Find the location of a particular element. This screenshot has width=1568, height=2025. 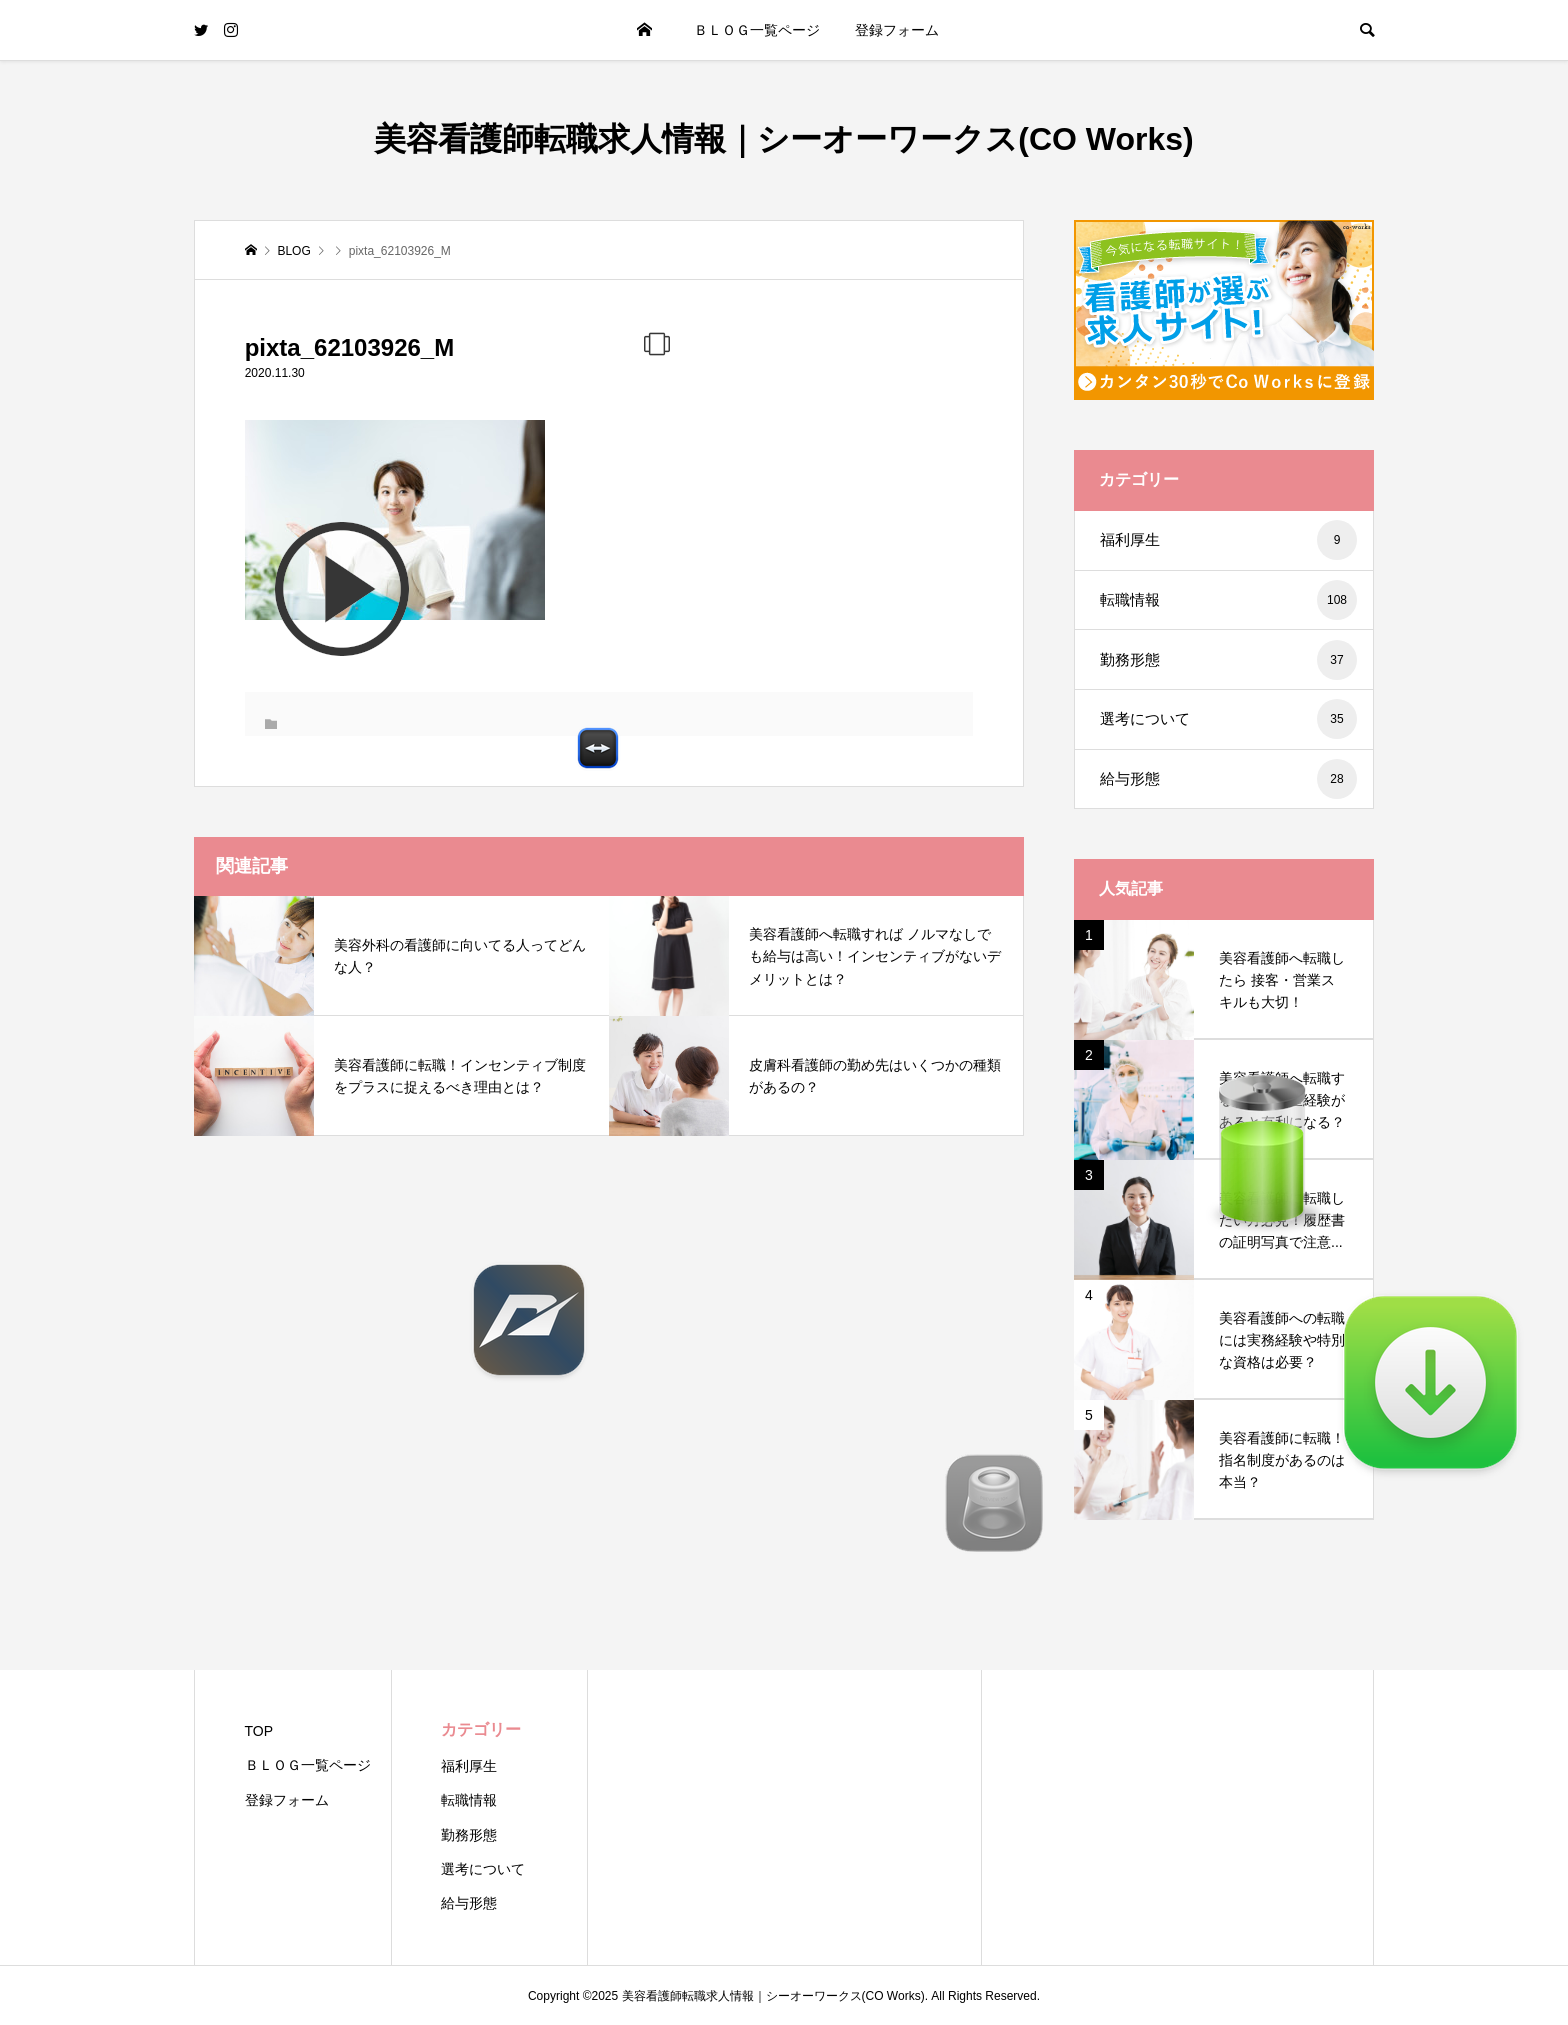

view current battery level is located at coordinates (1262, 1149).